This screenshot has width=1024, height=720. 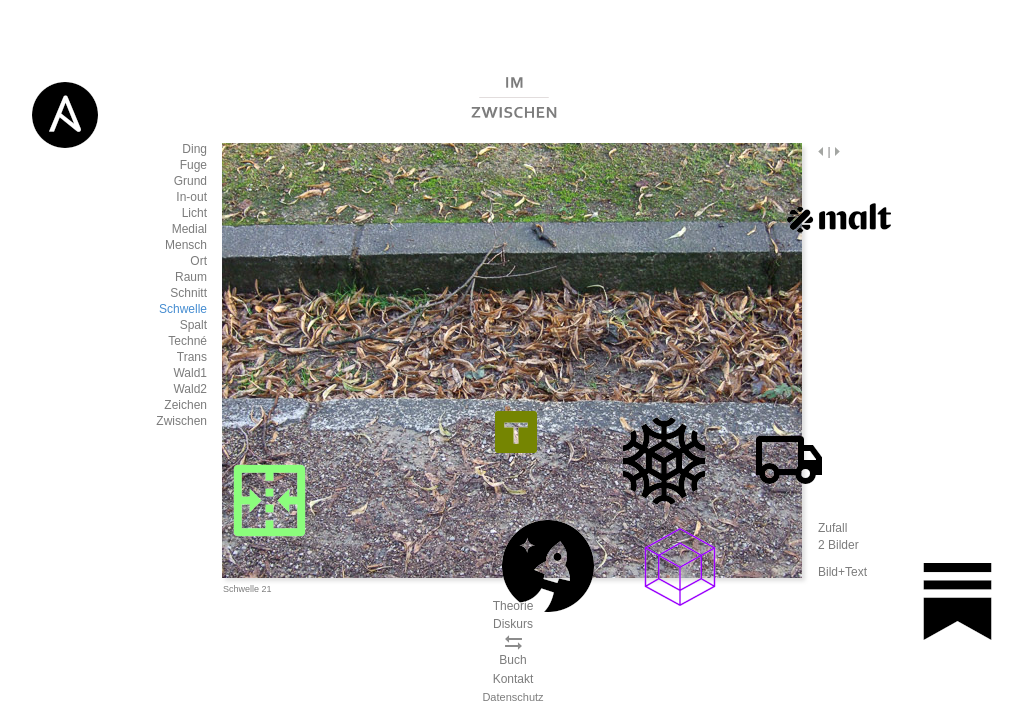 What do you see at coordinates (65, 115) in the screenshot?
I see `Ansible automation platform logo` at bounding box center [65, 115].